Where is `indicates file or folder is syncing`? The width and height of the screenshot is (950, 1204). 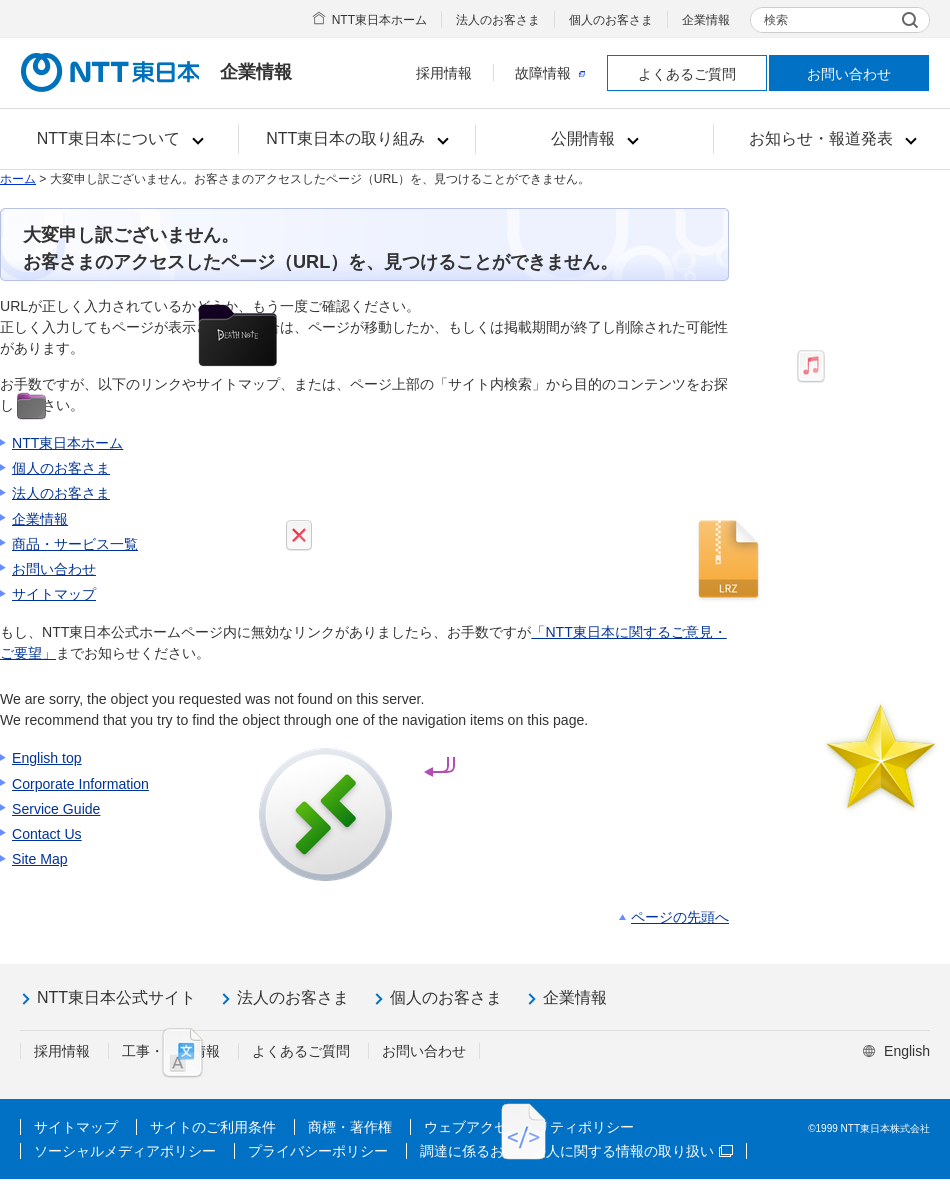
indicates file or folder is syncing is located at coordinates (325, 814).